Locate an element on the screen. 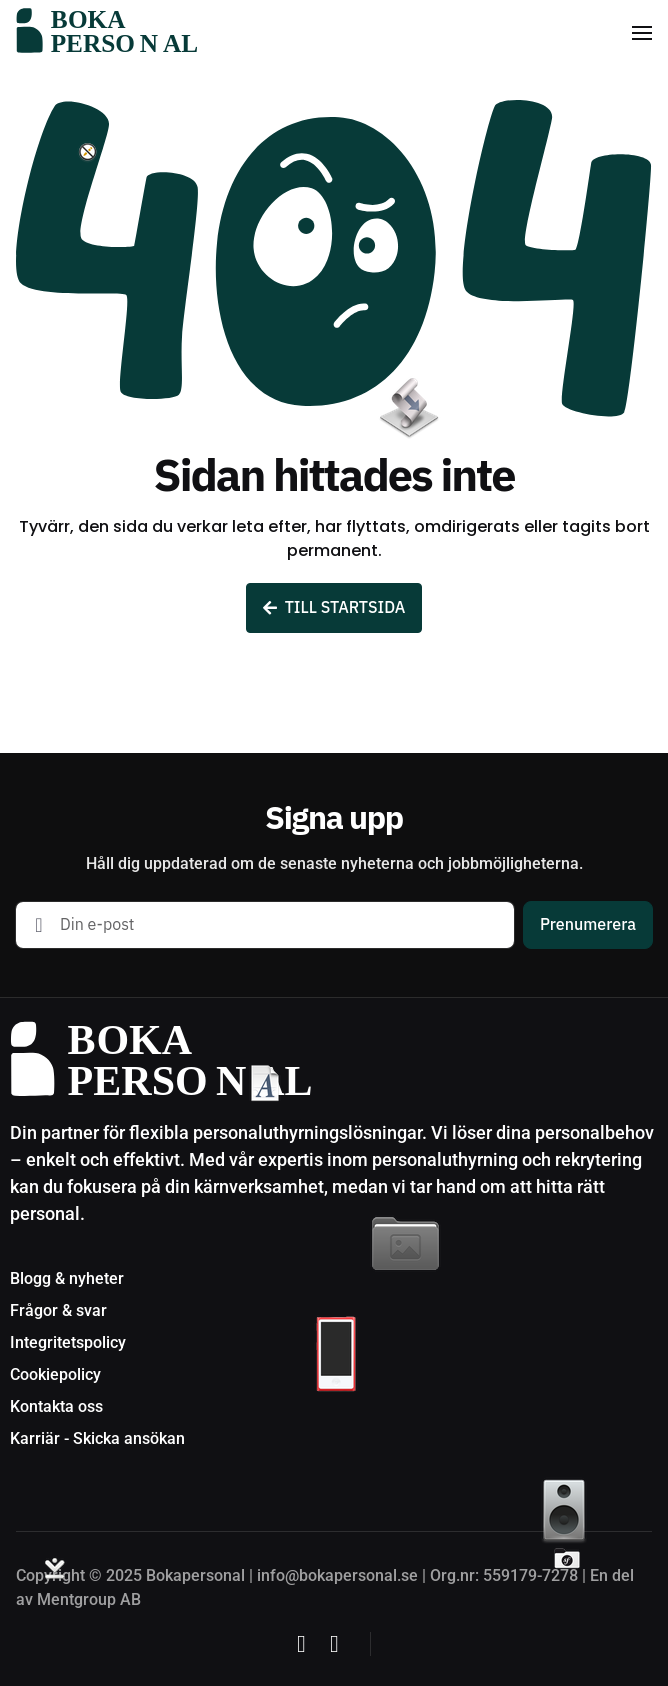  iPod nano device in red is located at coordinates (336, 1354).